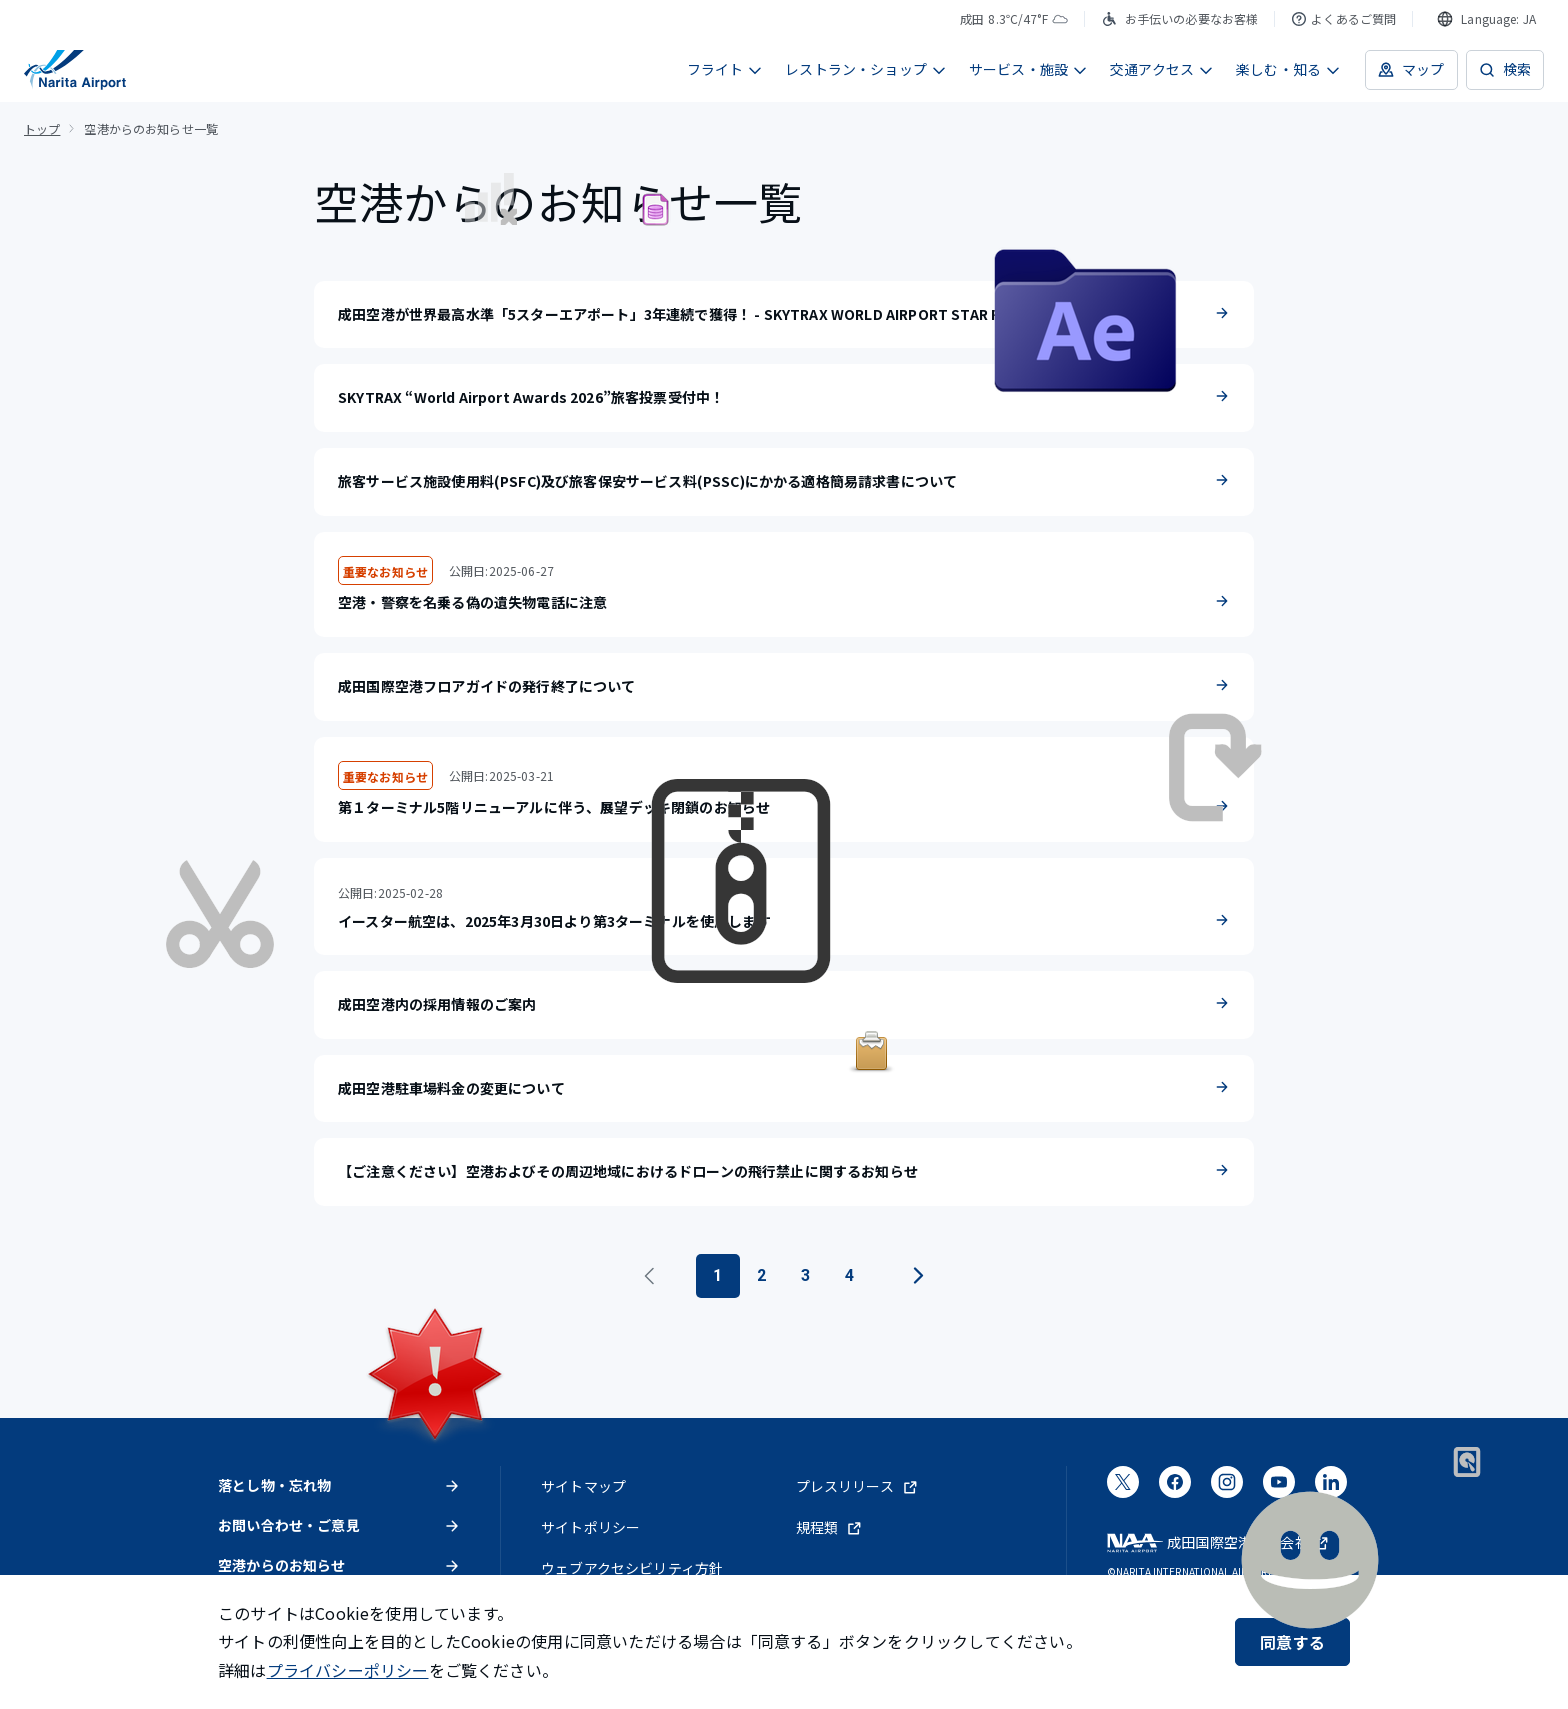 This screenshot has height=1709, width=1568. Describe the element at coordinates (741, 881) in the screenshot. I see `open archive or compressed file manager` at that location.